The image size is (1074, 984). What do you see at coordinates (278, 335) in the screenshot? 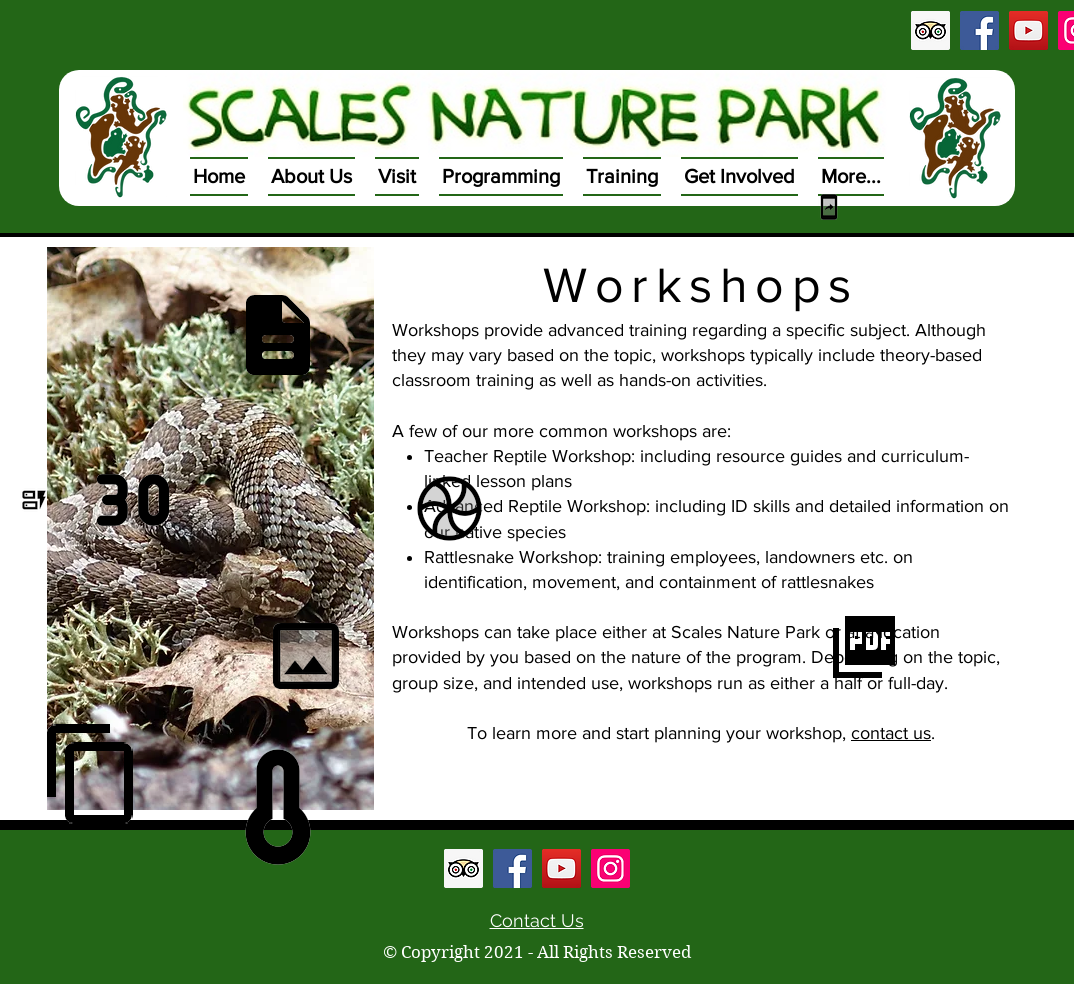
I see `view document details` at bounding box center [278, 335].